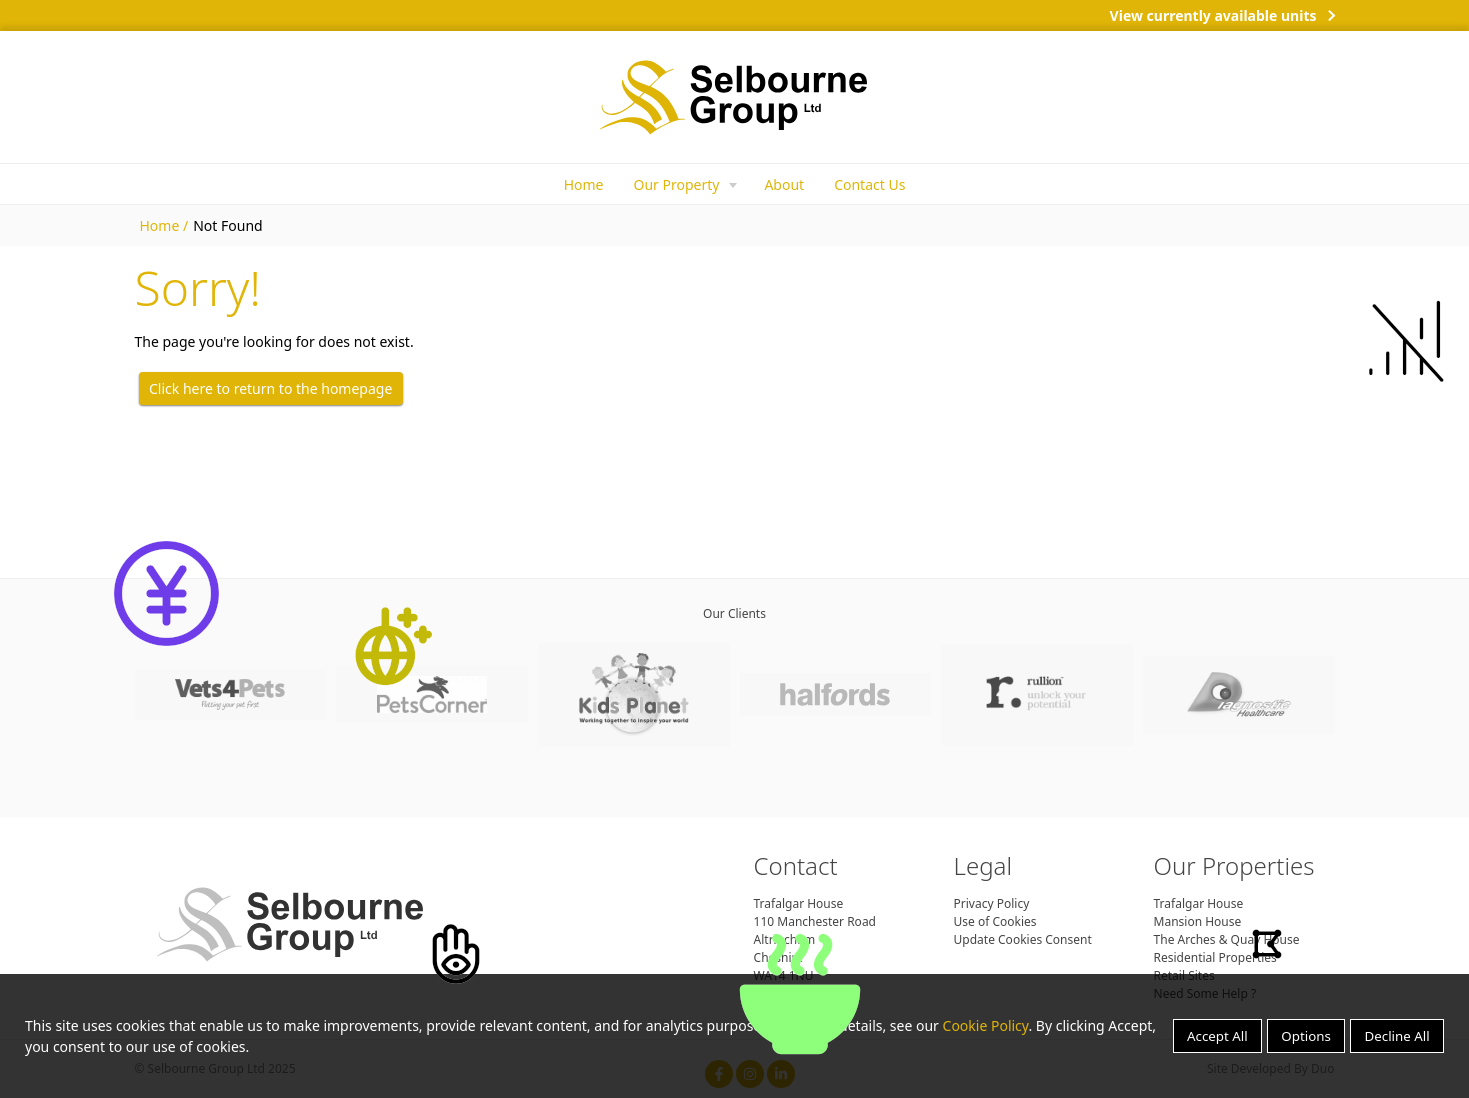  What do you see at coordinates (390, 647) in the screenshot?
I see `access party or celebration mode` at bounding box center [390, 647].